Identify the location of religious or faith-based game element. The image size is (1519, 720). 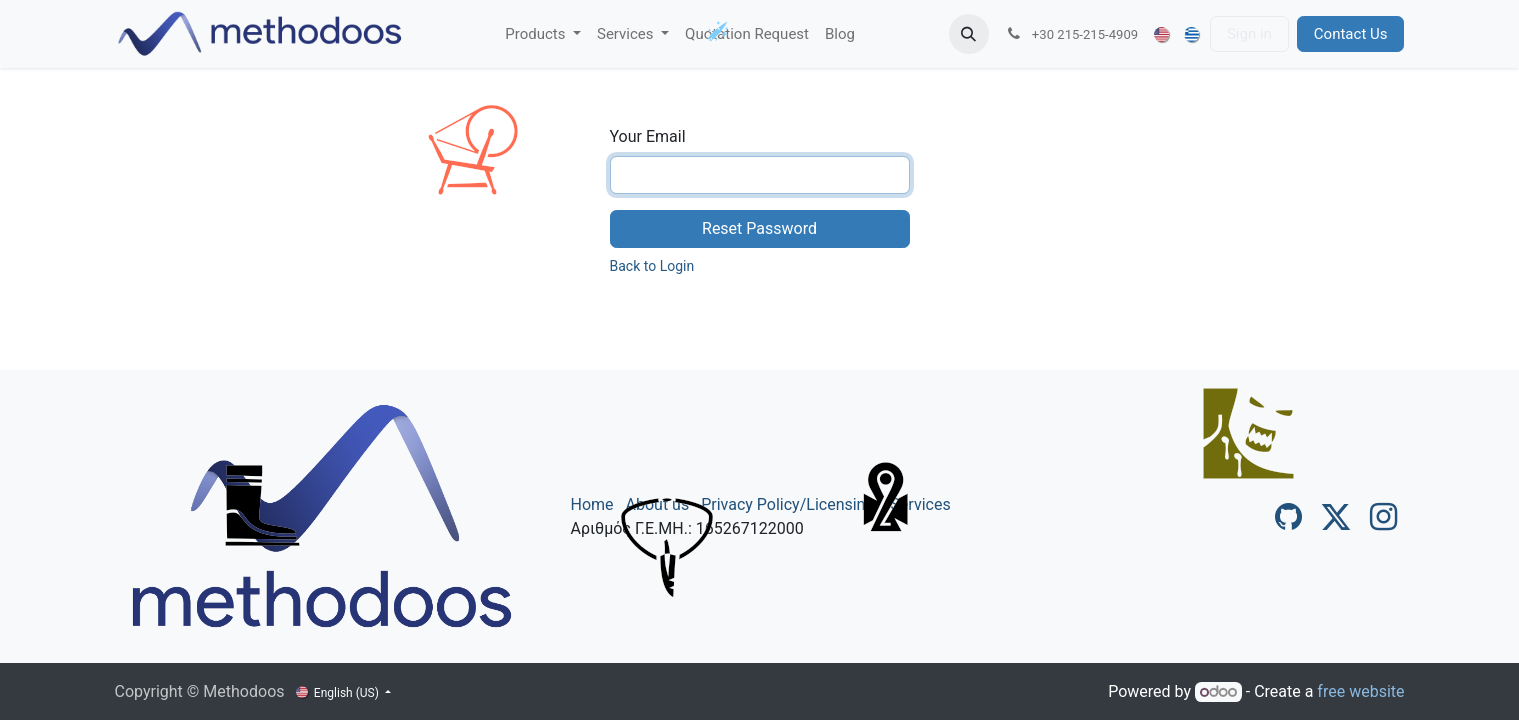
(885, 496).